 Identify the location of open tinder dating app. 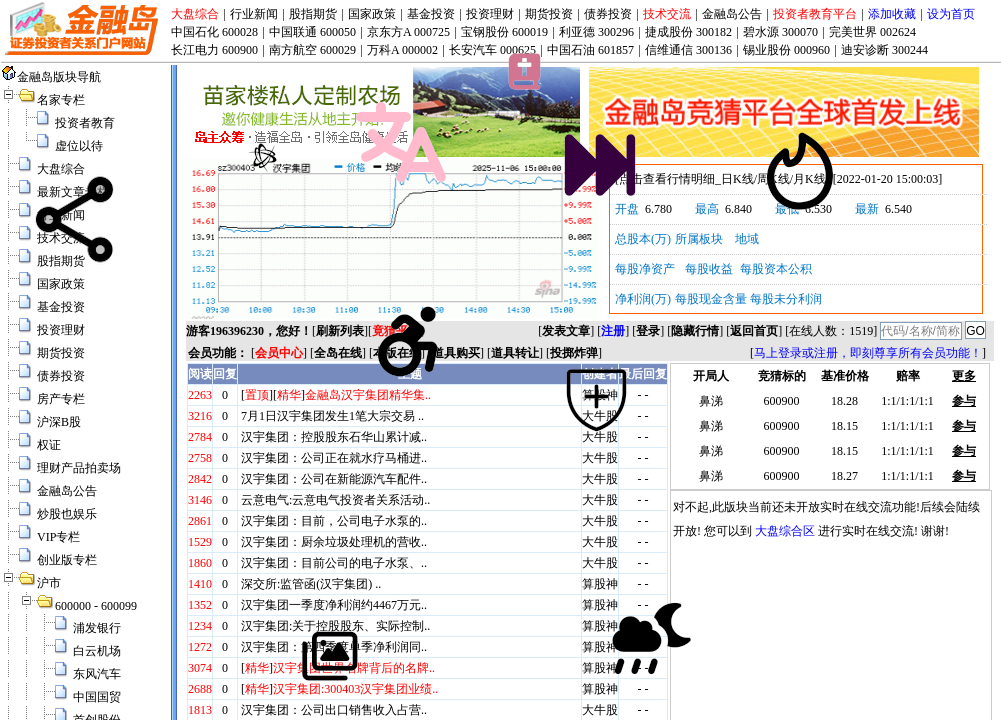
(800, 173).